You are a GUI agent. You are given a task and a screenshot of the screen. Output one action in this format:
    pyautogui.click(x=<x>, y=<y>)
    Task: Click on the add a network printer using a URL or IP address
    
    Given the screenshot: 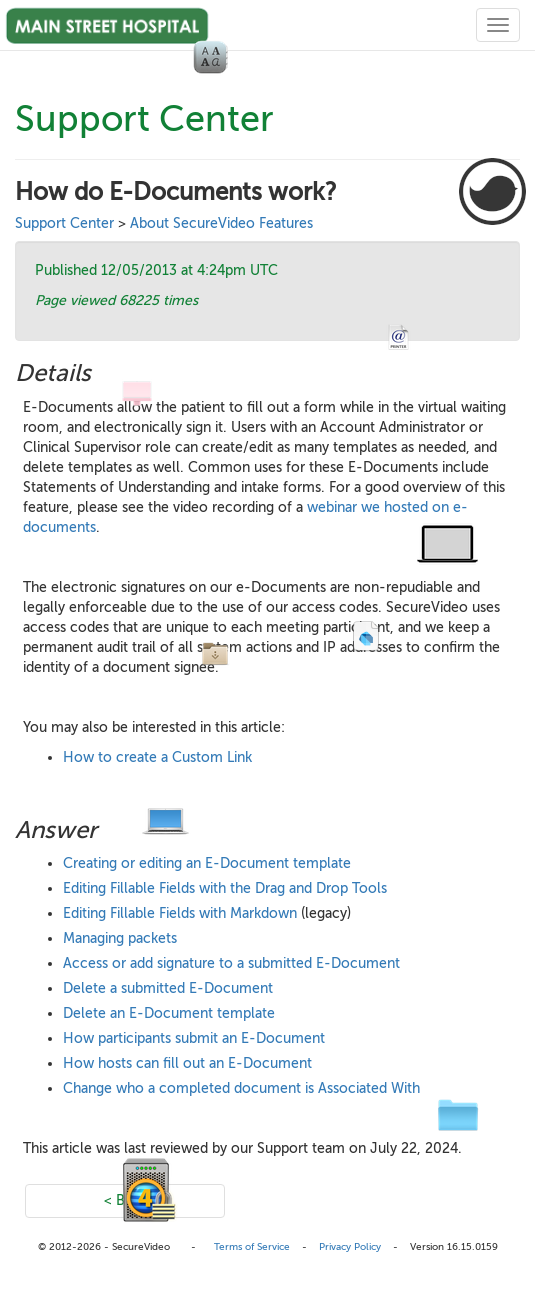 What is the action you would take?
    pyautogui.click(x=398, y=337)
    